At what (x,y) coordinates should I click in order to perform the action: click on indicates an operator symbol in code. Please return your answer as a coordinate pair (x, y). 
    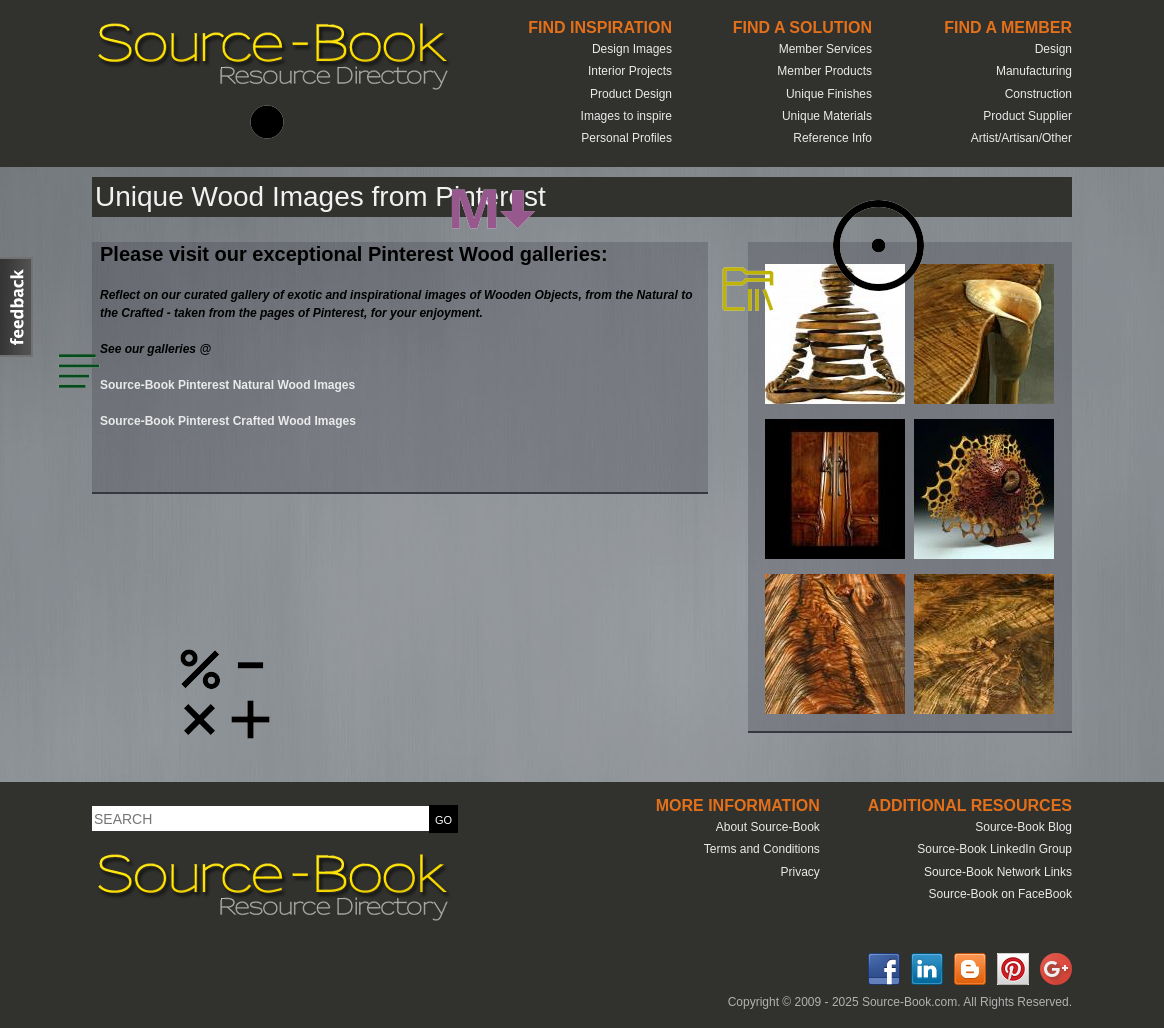
    Looking at the image, I should click on (225, 694).